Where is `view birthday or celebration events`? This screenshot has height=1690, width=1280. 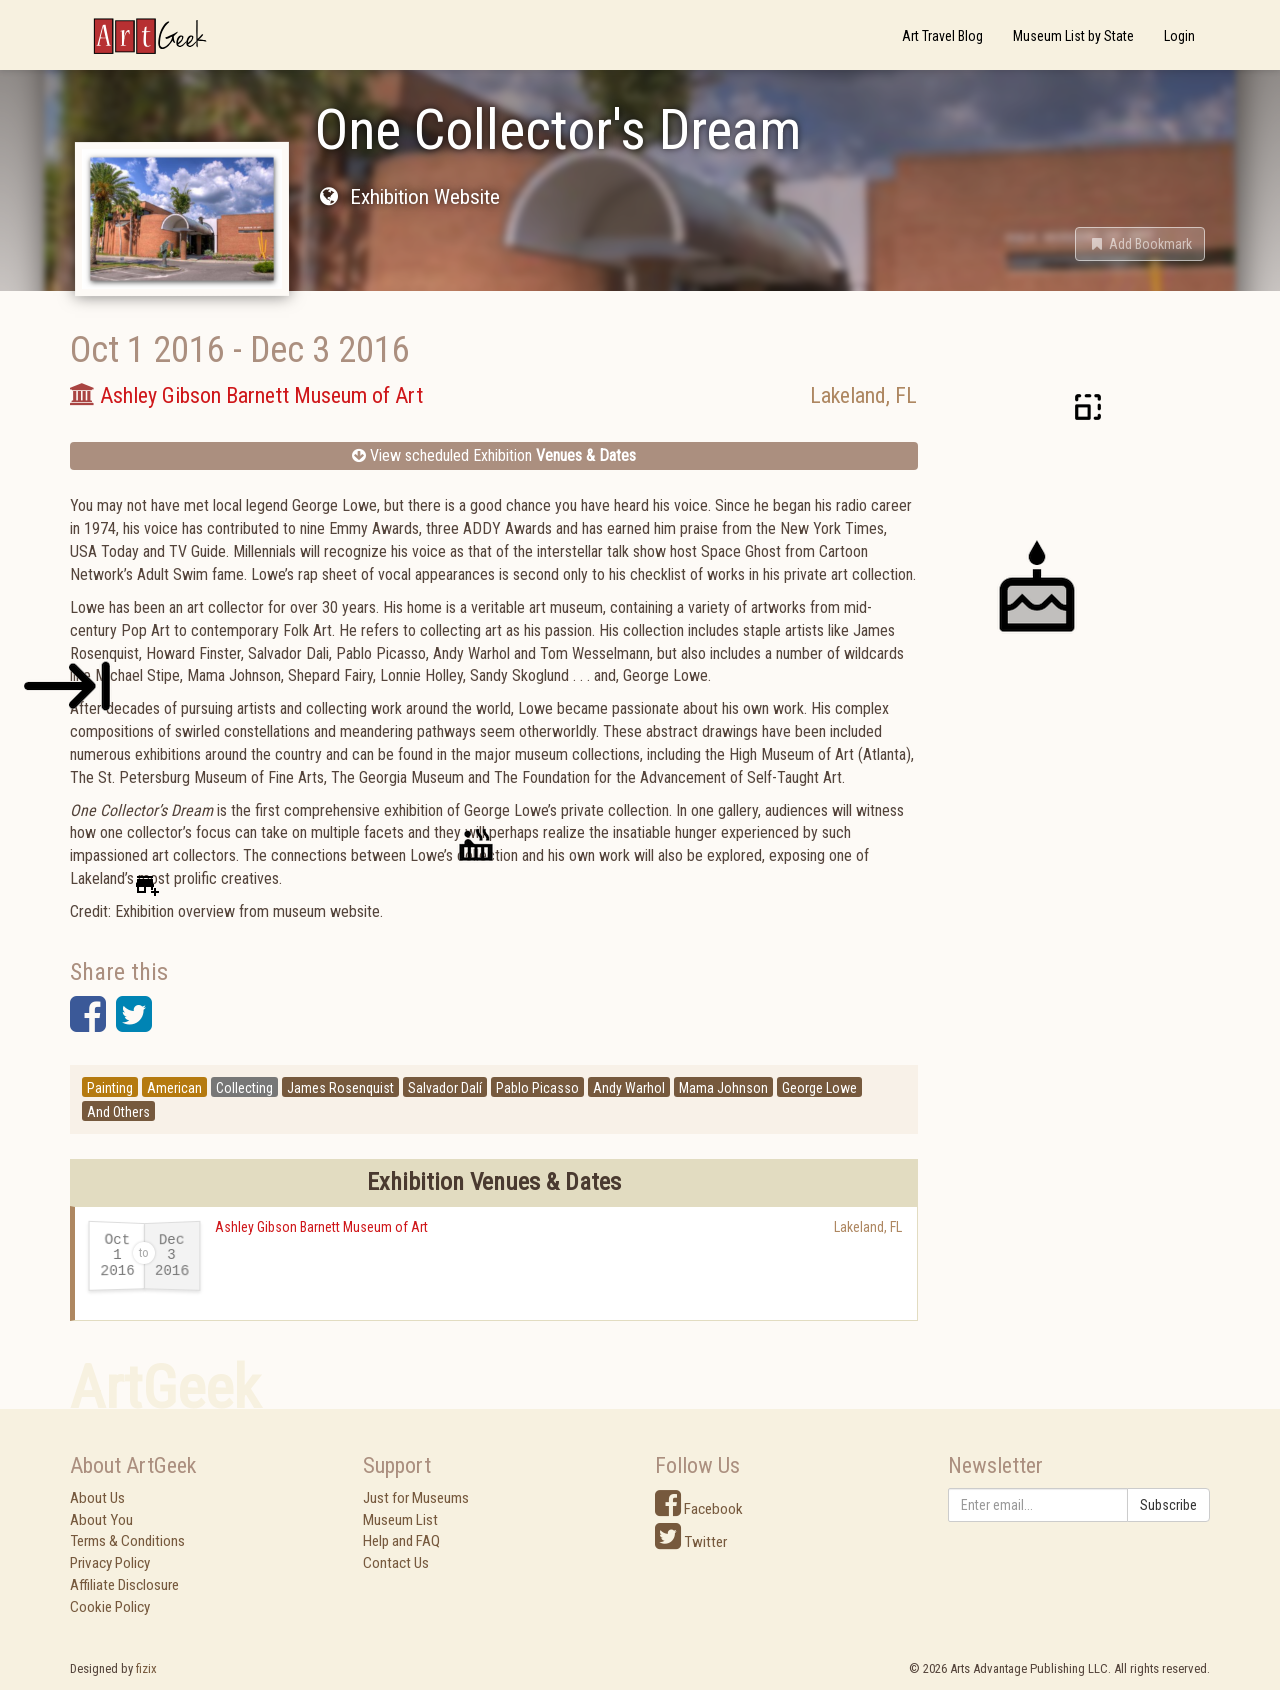 view birthday or celebration events is located at coordinates (1037, 590).